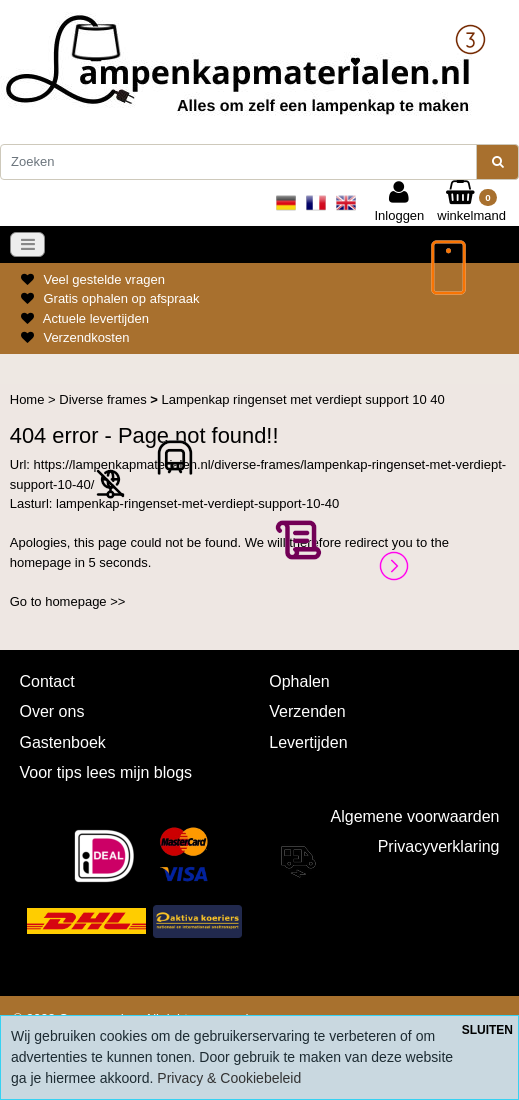 The width and height of the screenshot is (519, 1100). What do you see at coordinates (448, 267) in the screenshot?
I see `access device camera through mobile` at bounding box center [448, 267].